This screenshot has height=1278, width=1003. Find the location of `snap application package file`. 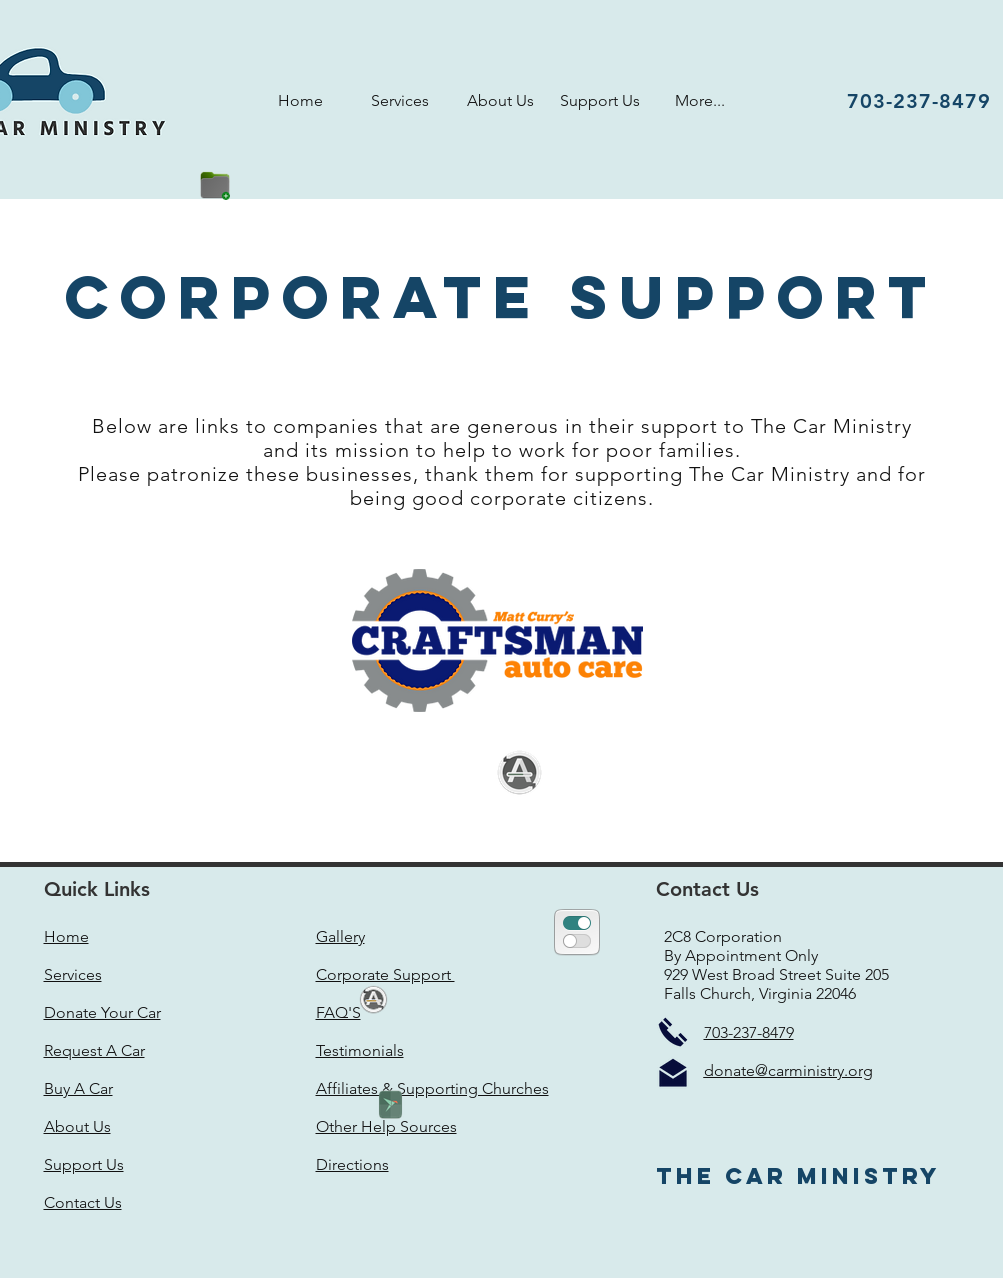

snap application package file is located at coordinates (390, 1104).